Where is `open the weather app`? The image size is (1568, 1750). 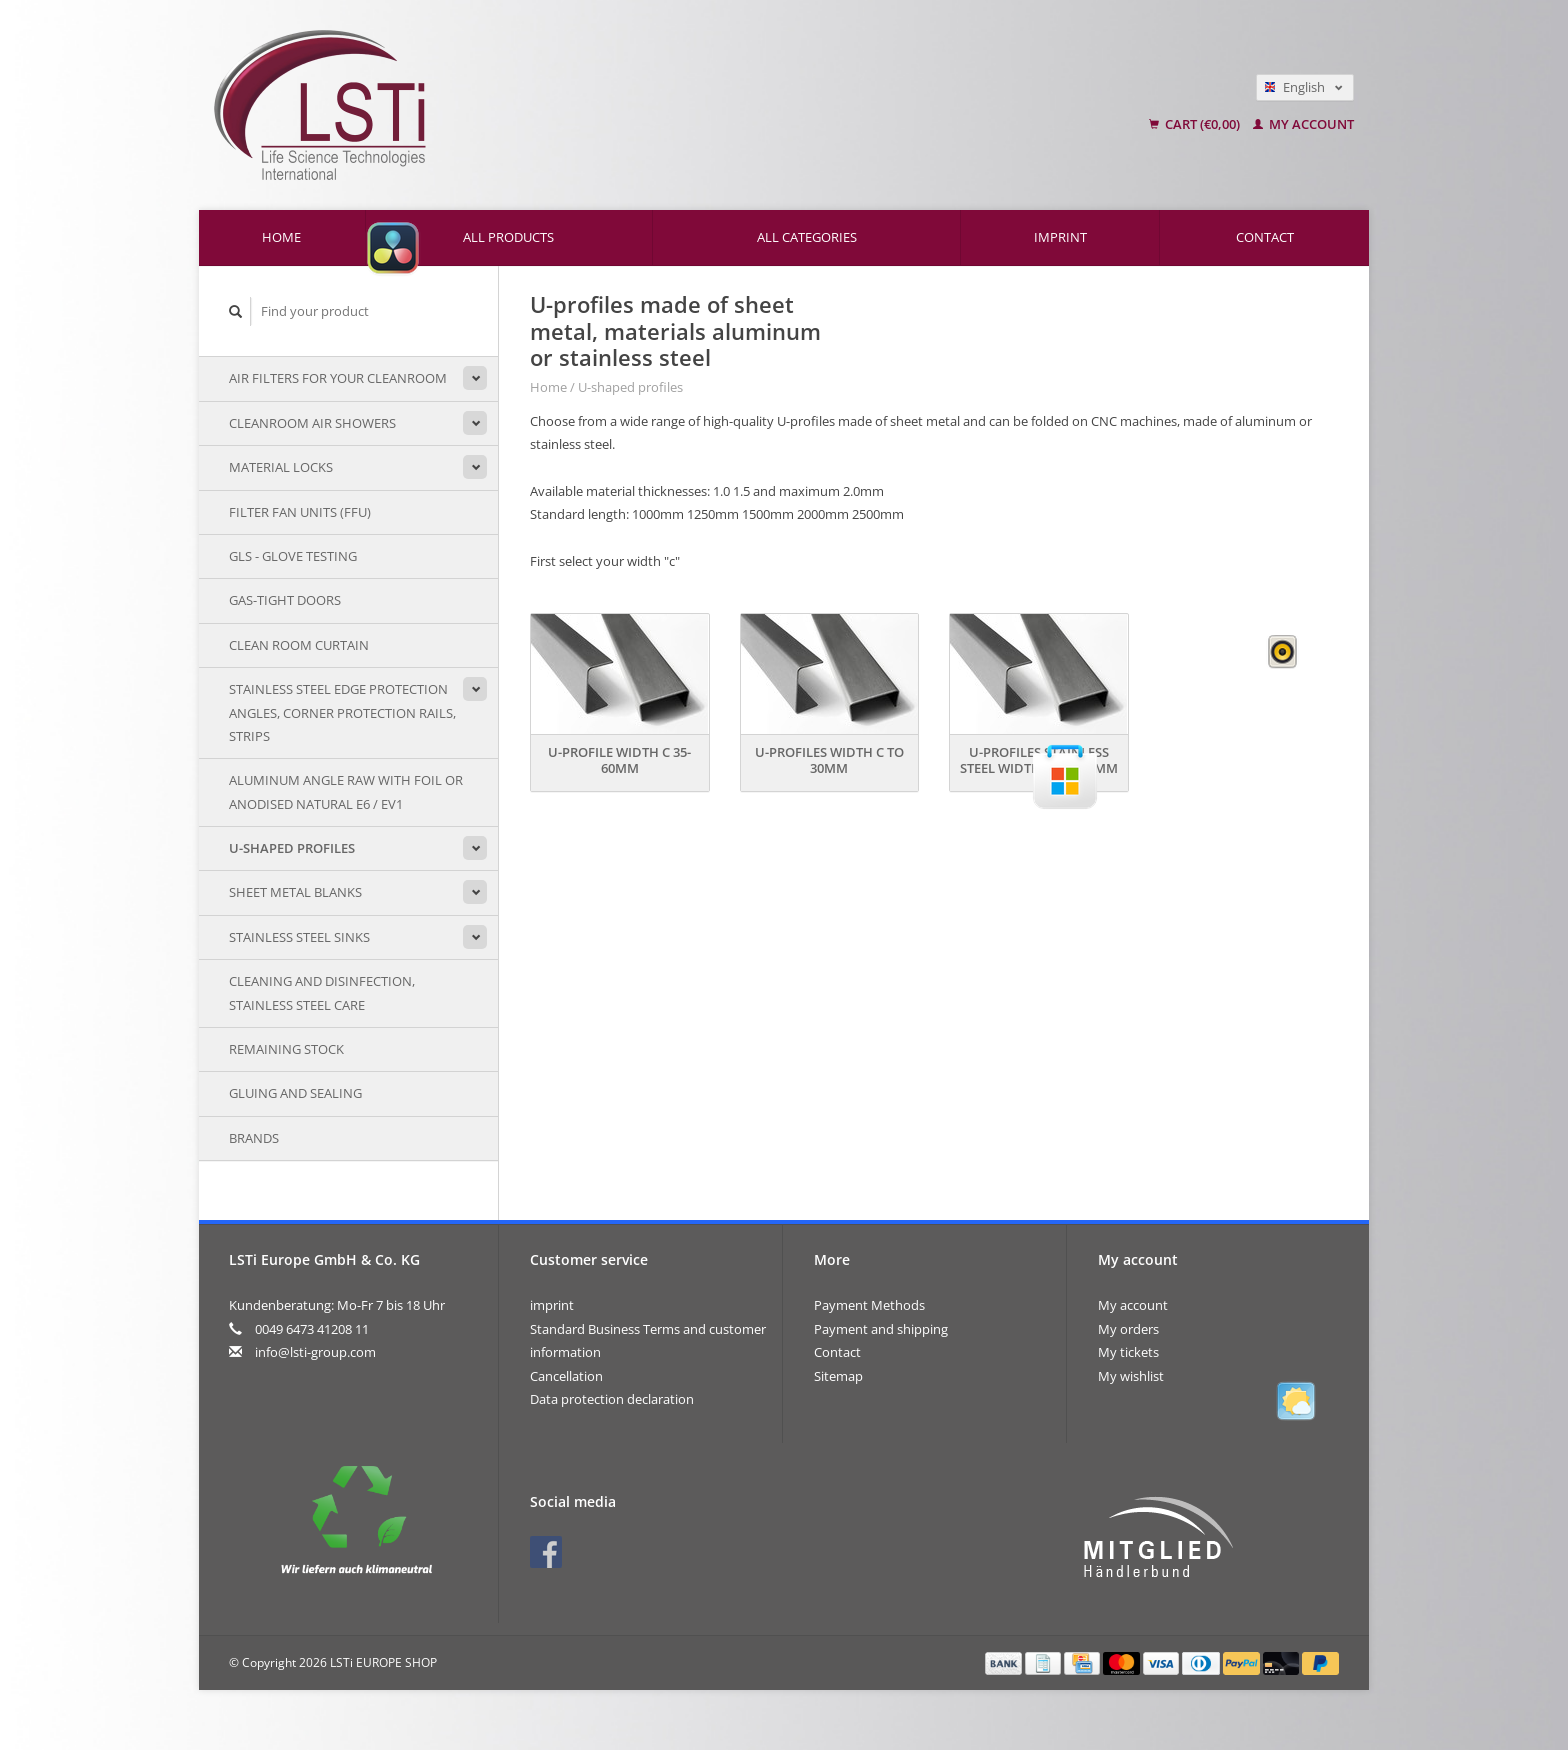 open the weather app is located at coordinates (1296, 1401).